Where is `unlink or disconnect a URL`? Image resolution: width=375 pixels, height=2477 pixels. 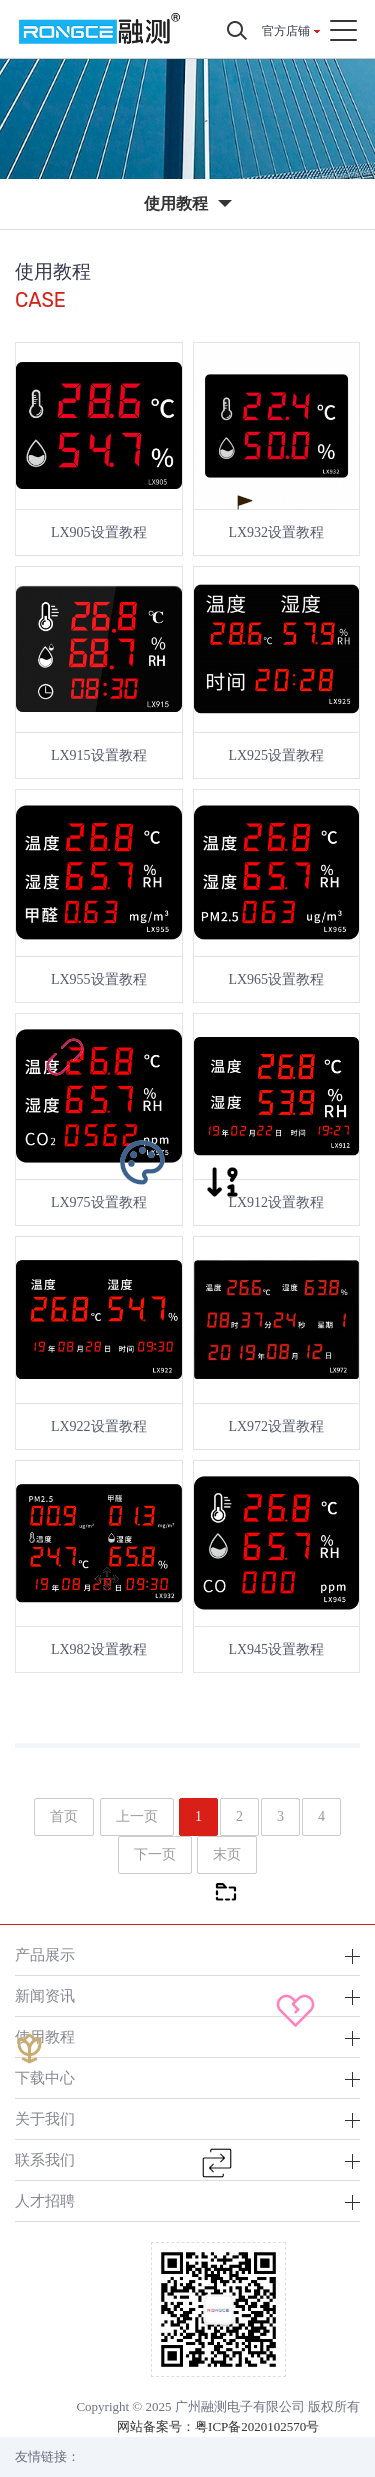 unlink or disconnect a URL is located at coordinates (65, 1057).